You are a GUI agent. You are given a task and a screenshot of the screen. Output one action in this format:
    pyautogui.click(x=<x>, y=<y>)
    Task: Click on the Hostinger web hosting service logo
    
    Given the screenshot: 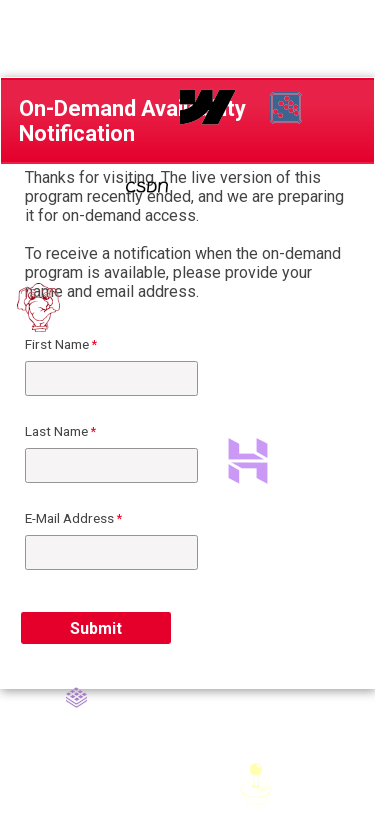 What is the action you would take?
    pyautogui.click(x=248, y=461)
    